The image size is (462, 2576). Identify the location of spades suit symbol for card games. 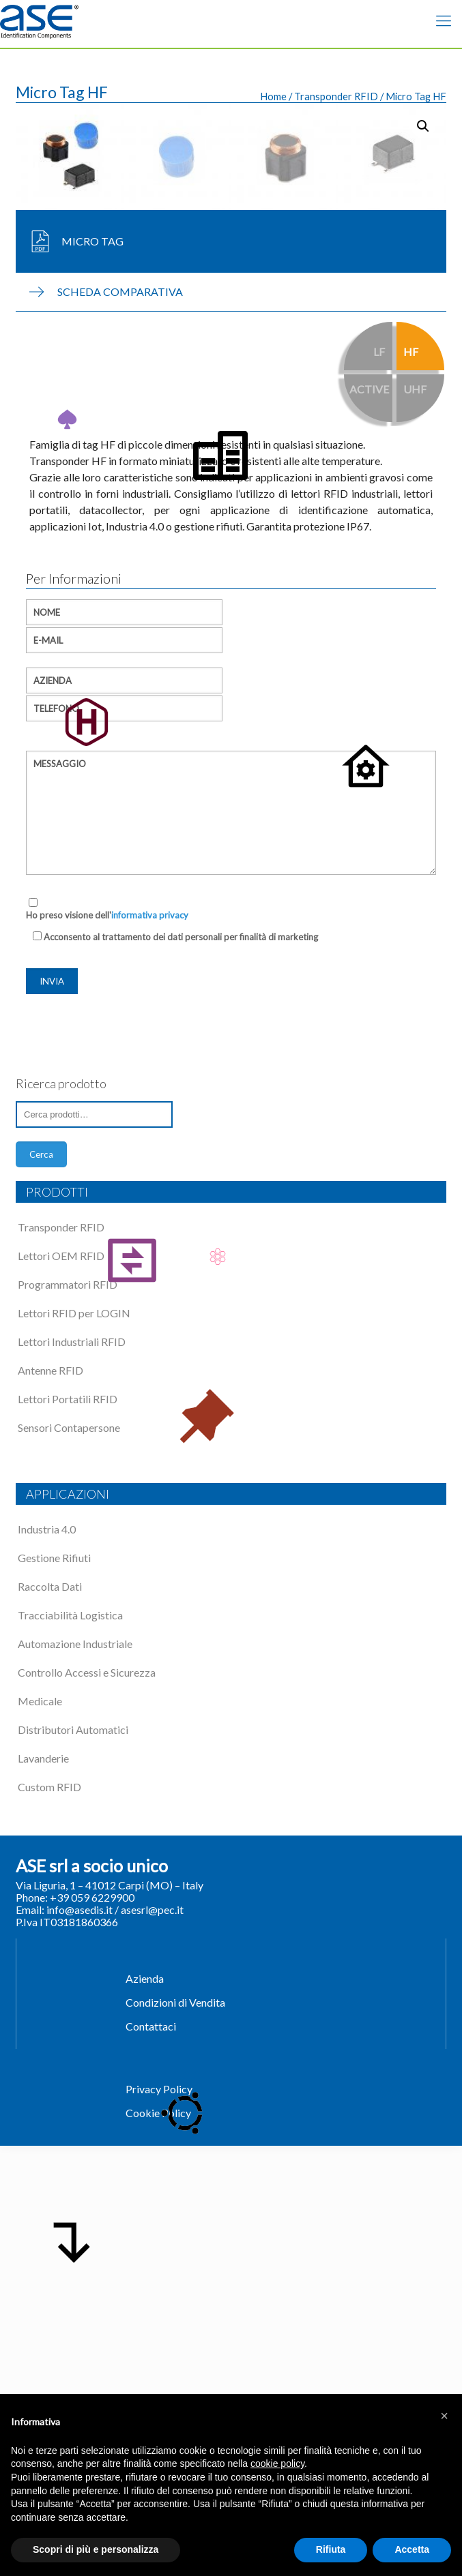
(67, 419).